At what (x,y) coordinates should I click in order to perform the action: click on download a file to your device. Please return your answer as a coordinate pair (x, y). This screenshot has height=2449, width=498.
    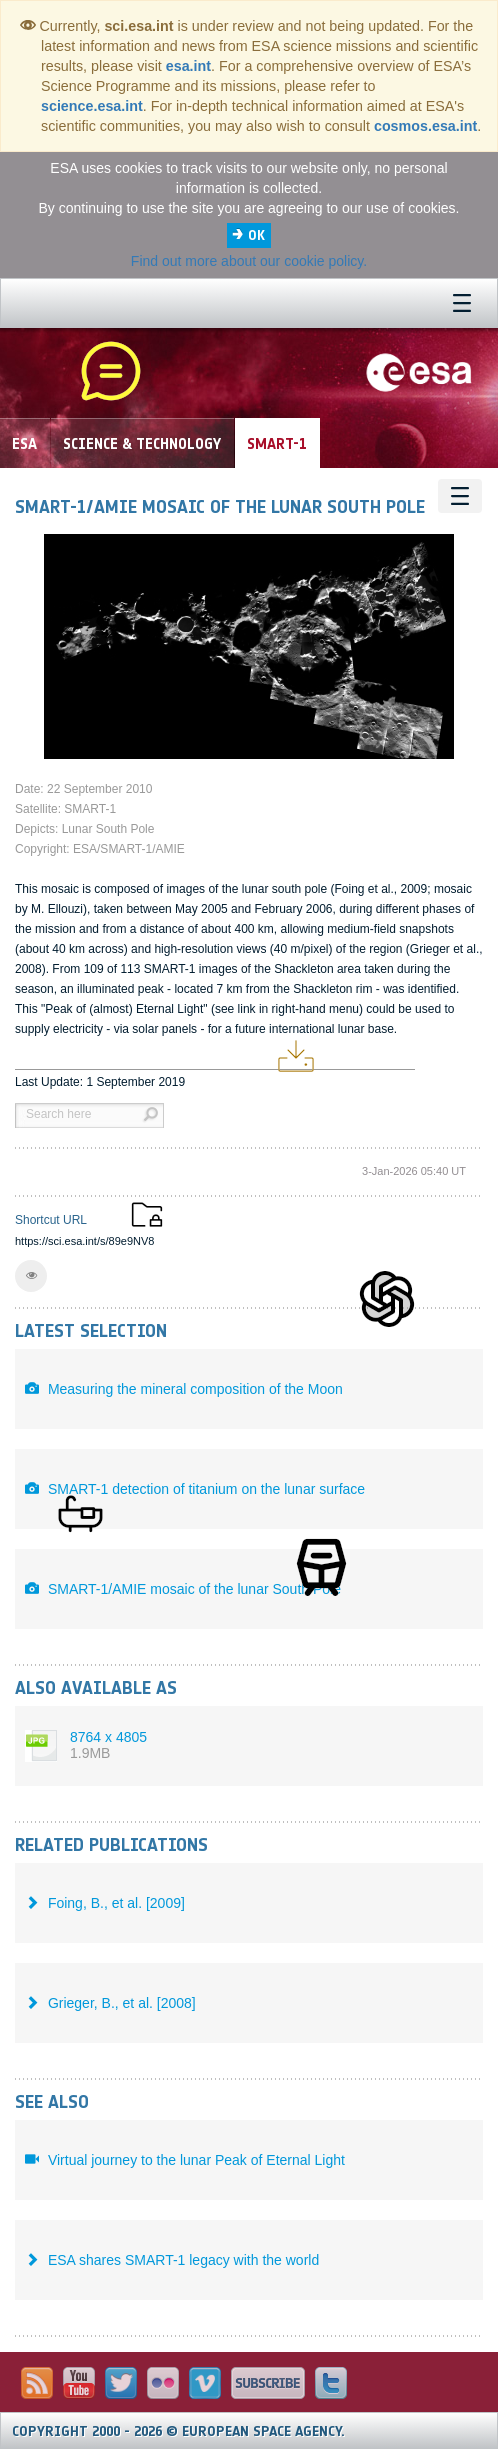
    Looking at the image, I should click on (296, 1058).